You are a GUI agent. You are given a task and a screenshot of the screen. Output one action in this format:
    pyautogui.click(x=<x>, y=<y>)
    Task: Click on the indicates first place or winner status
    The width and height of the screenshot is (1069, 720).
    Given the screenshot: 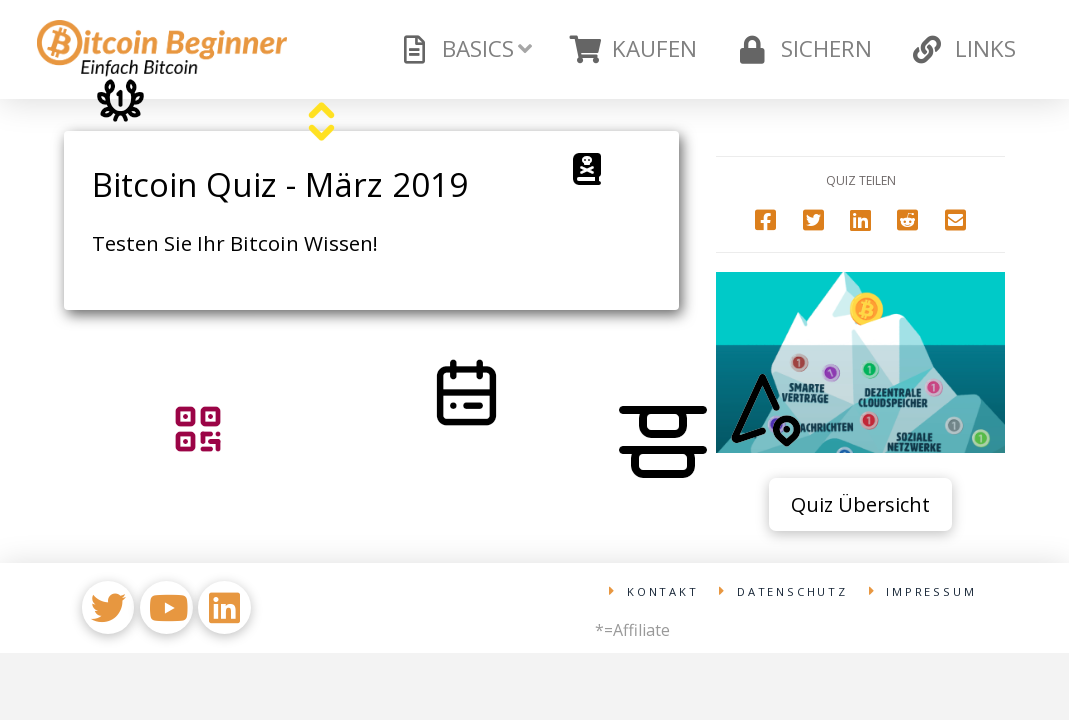 What is the action you would take?
    pyautogui.click(x=120, y=100)
    